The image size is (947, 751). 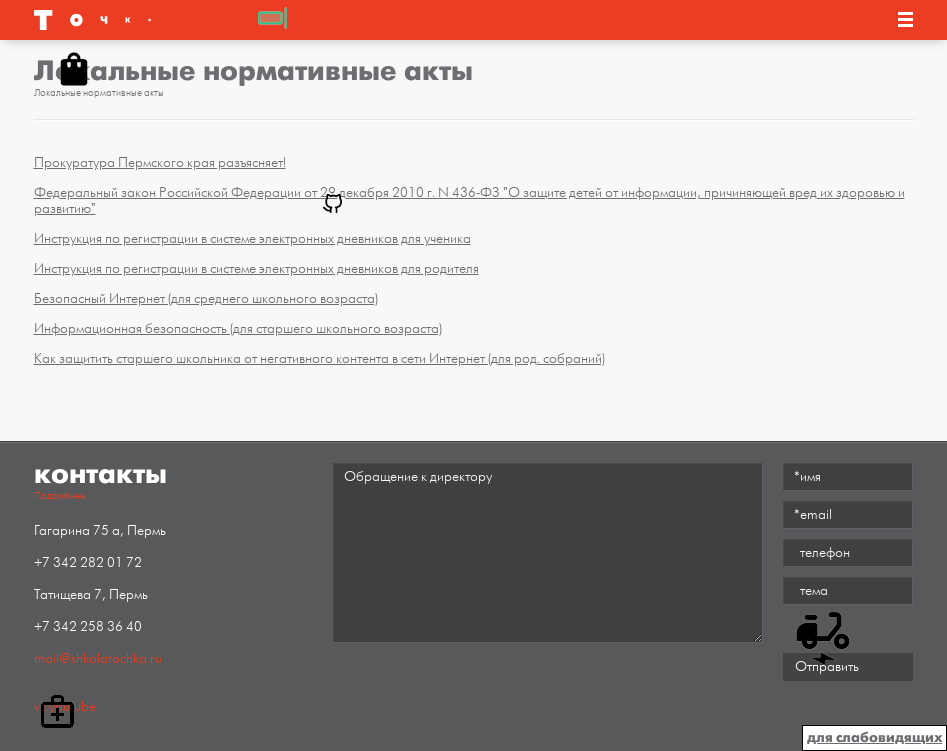 I want to click on access medical or health services, so click(x=57, y=711).